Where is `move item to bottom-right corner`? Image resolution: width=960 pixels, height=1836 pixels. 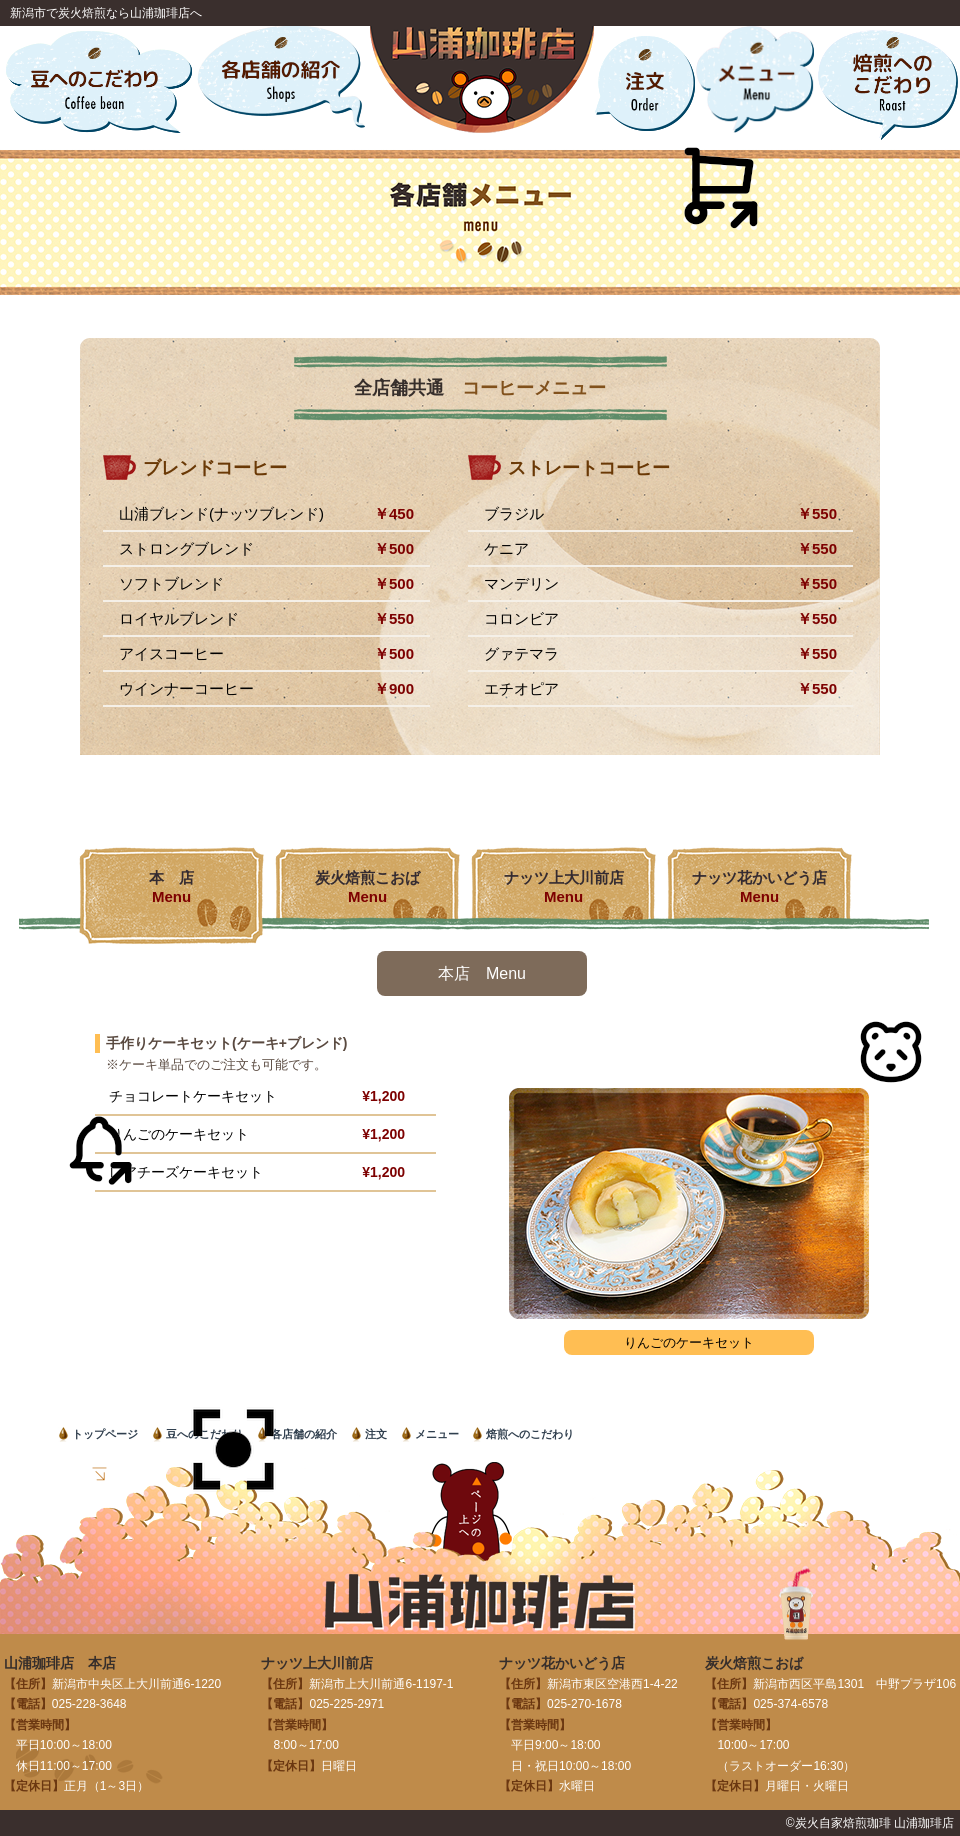
move item to bottom-right corner is located at coordinates (99, 1474).